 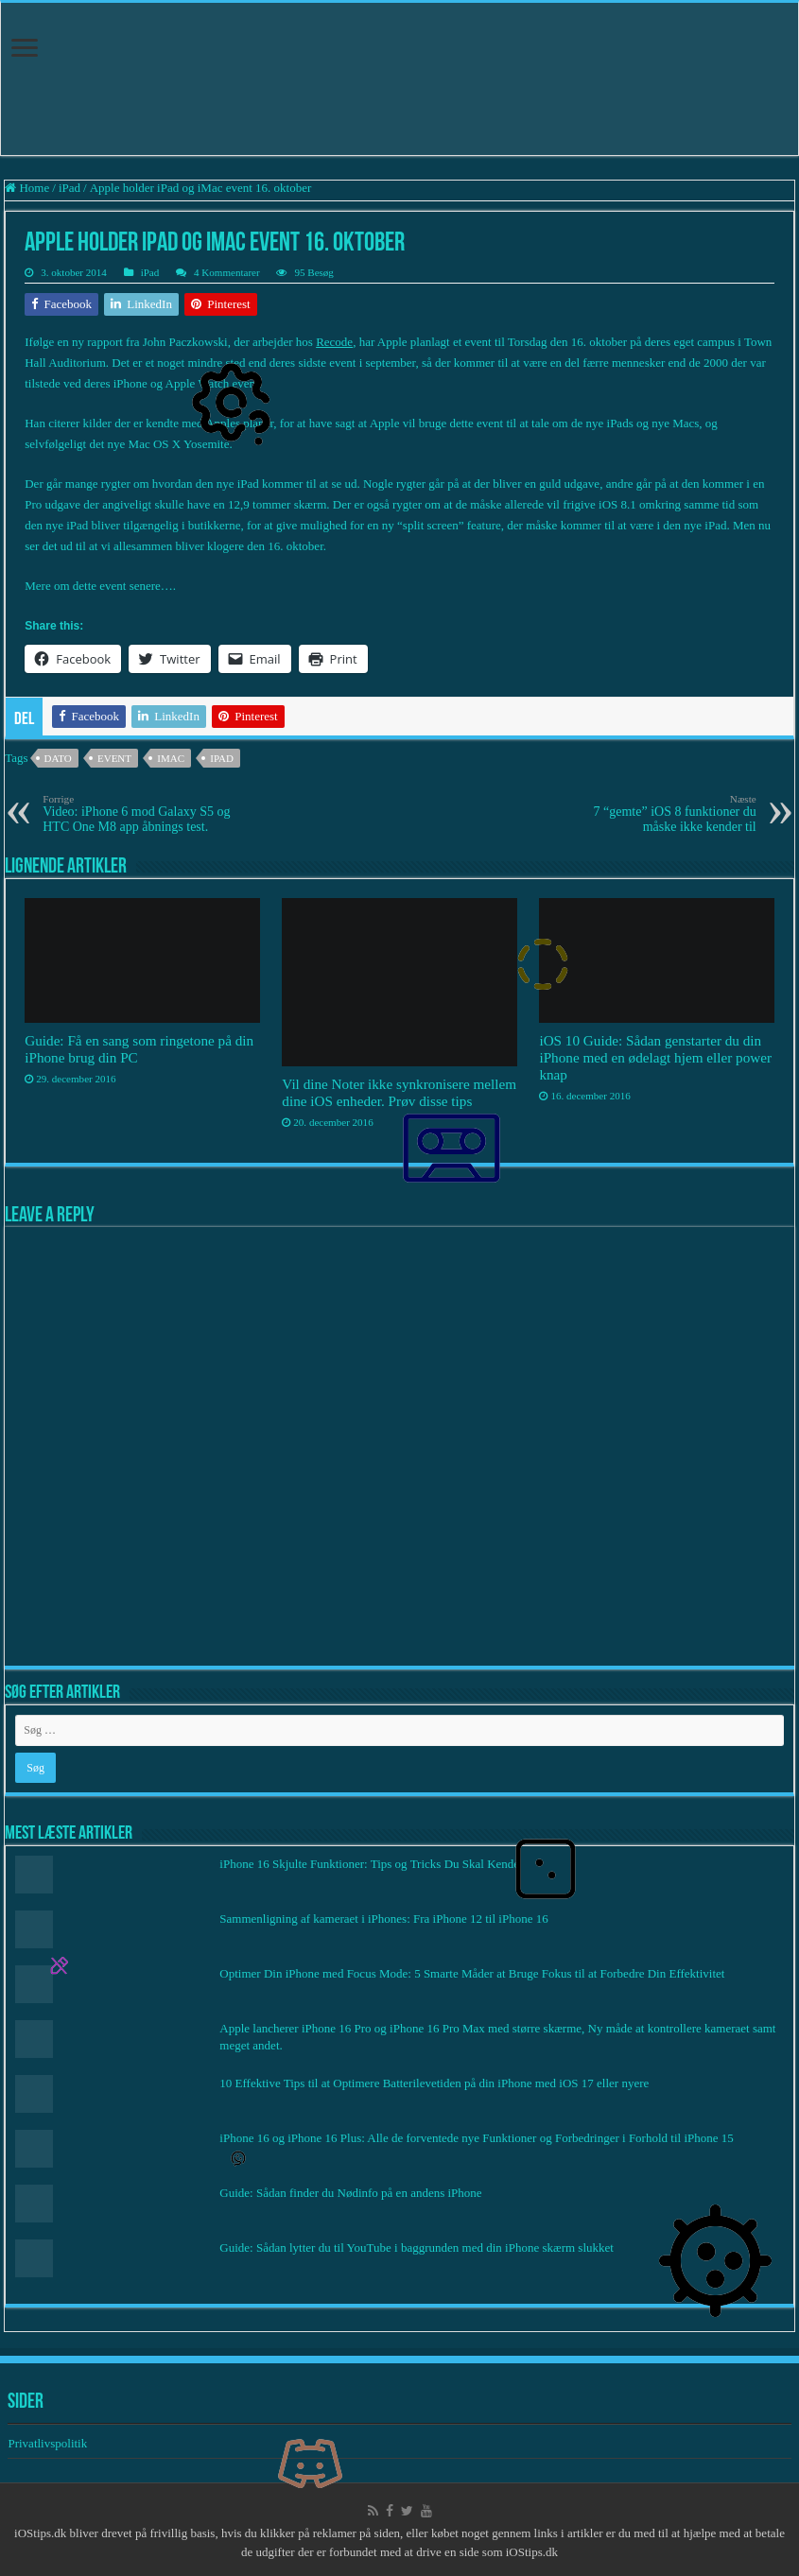 What do you see at coordinates (715, 2260) in the screenshot?
I see `indicates virus or malware detected` at bounding box center [715, 2260].